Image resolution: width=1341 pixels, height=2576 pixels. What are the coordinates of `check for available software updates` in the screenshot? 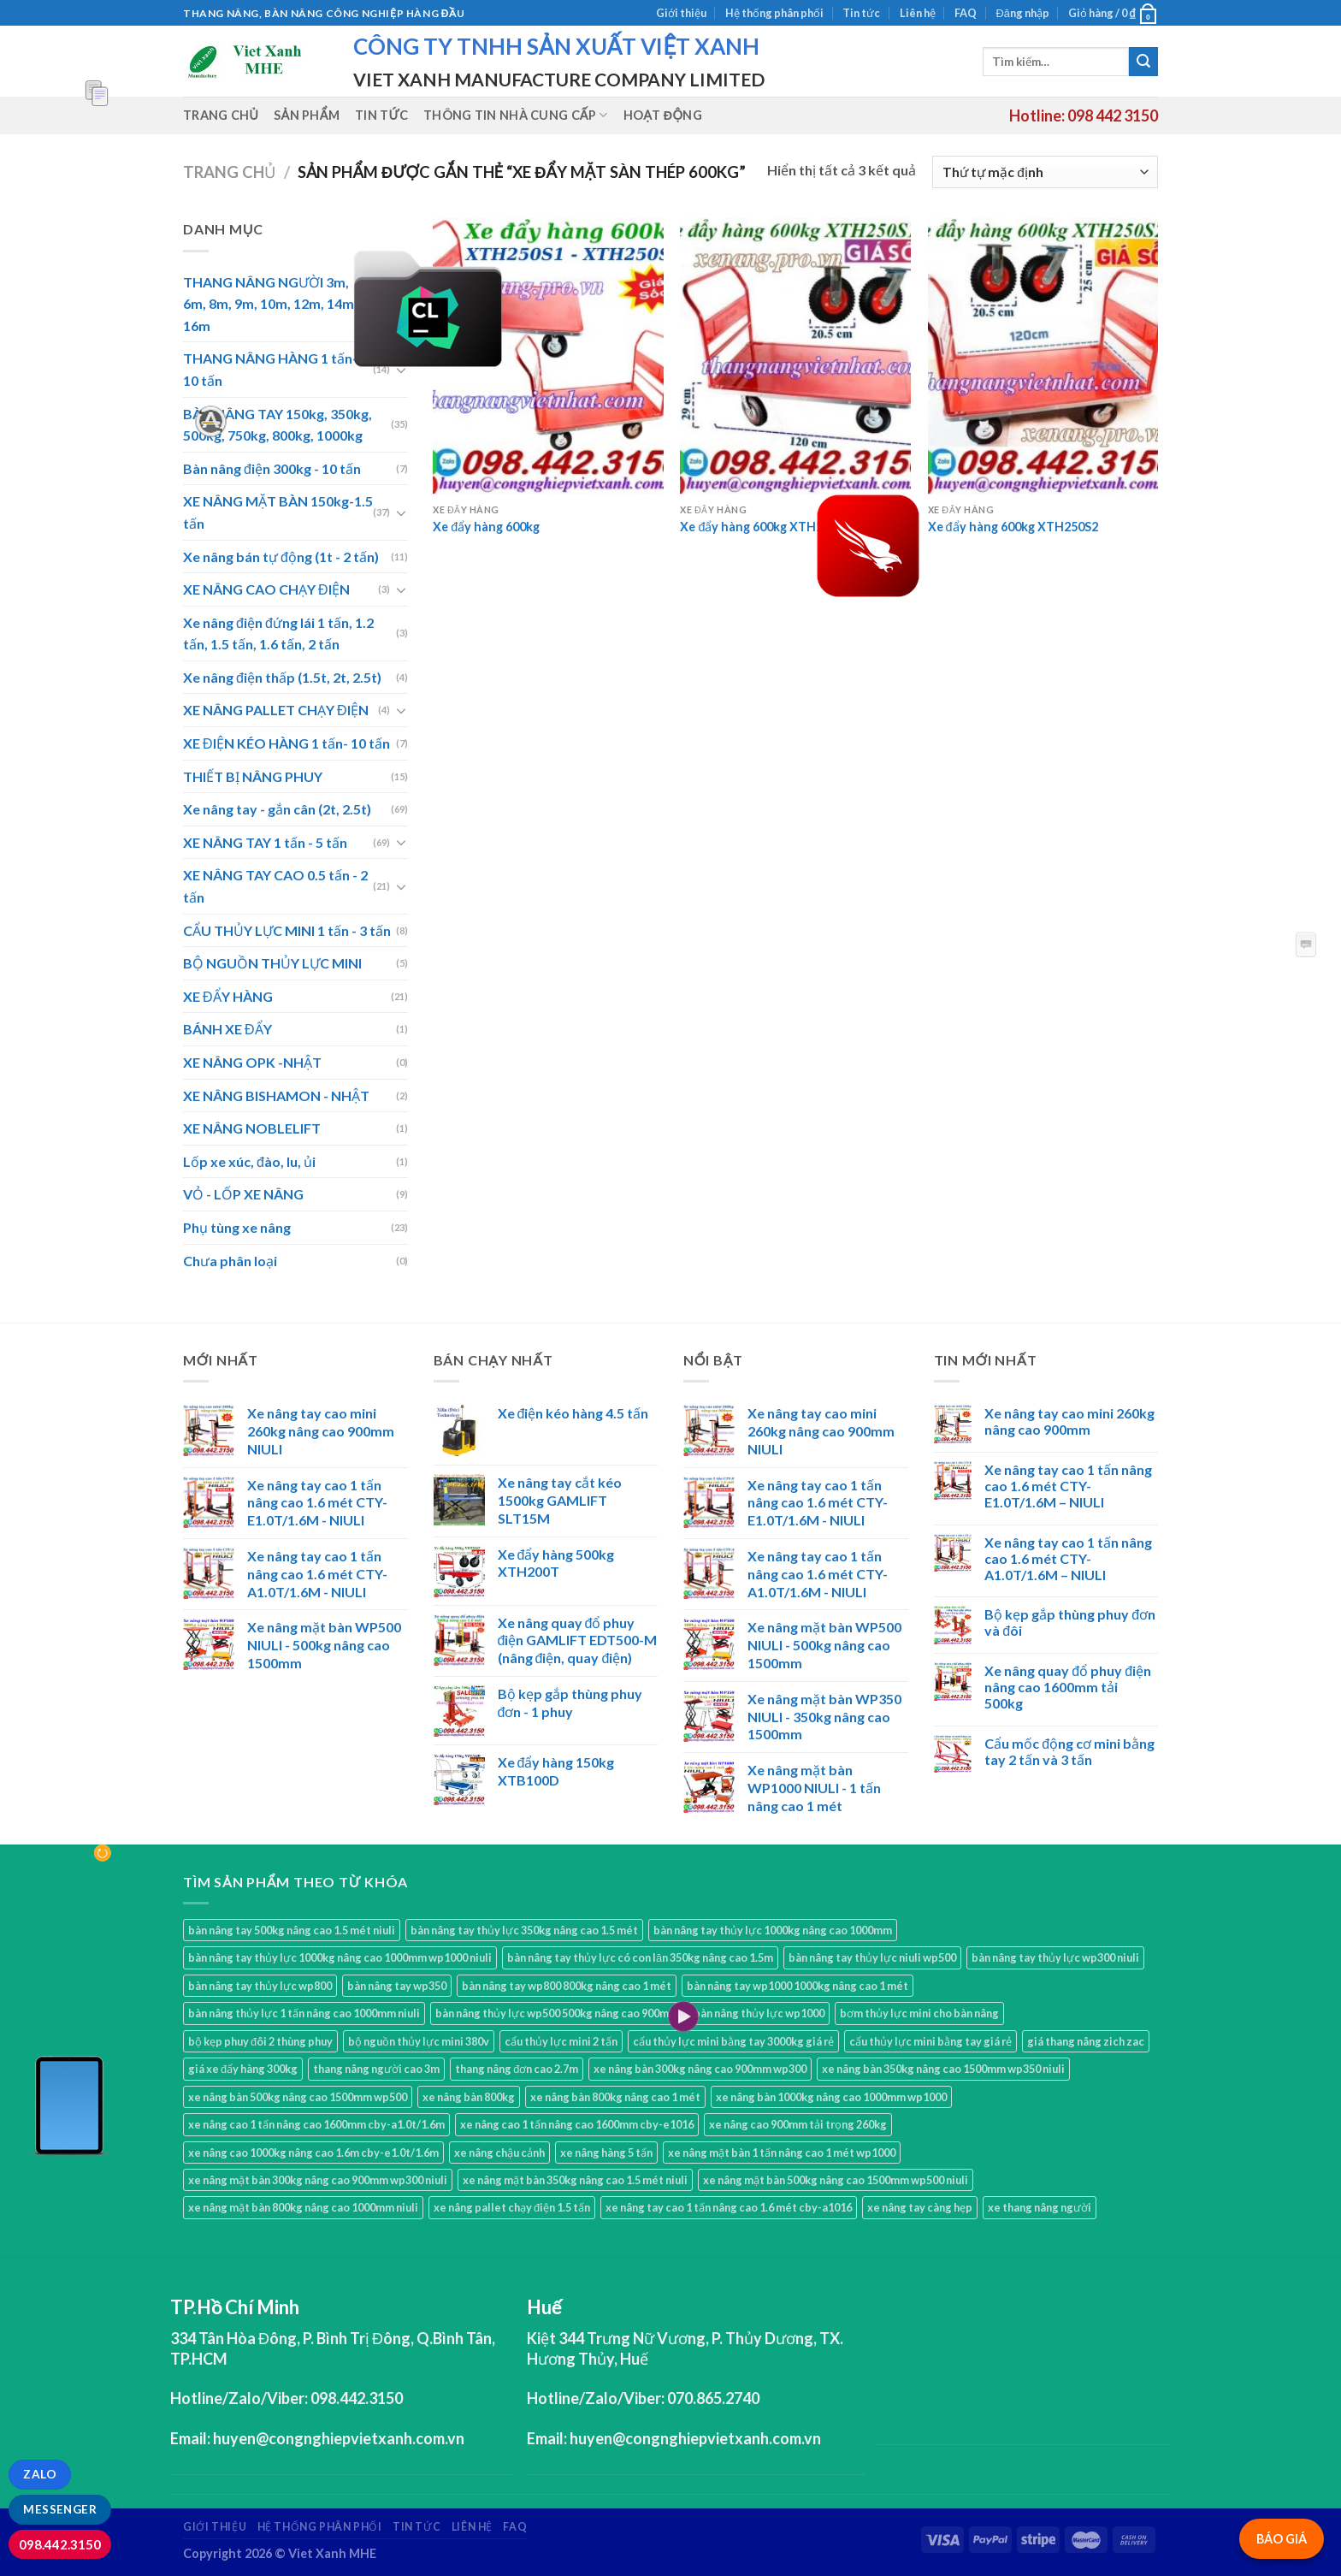 It's located at (210, 421).